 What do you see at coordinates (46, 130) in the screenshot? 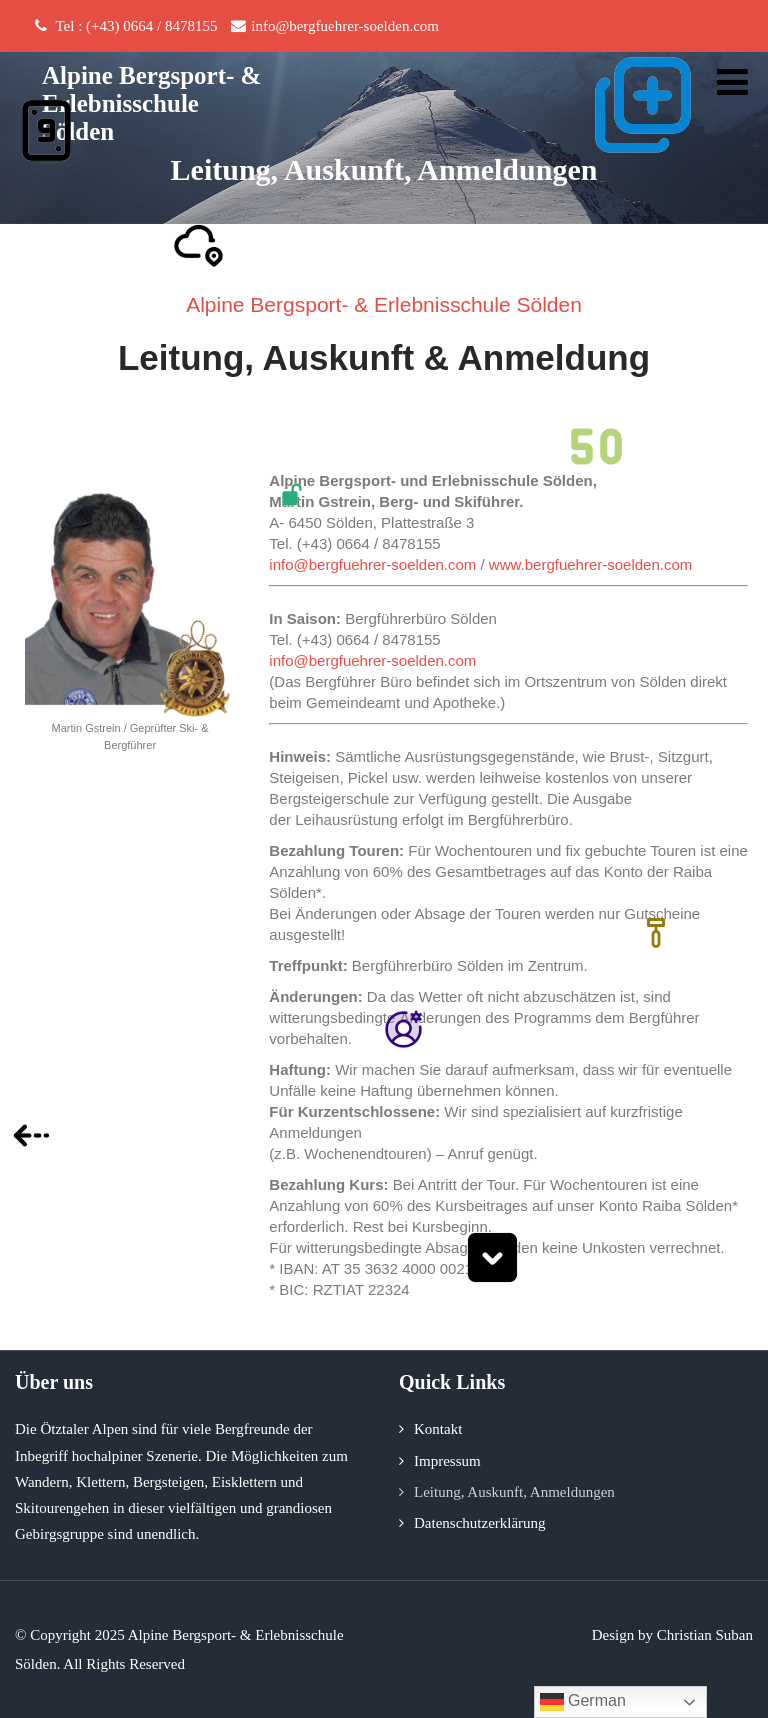
I see `play the 9 card in a card game` at bounding box center [46, 130].